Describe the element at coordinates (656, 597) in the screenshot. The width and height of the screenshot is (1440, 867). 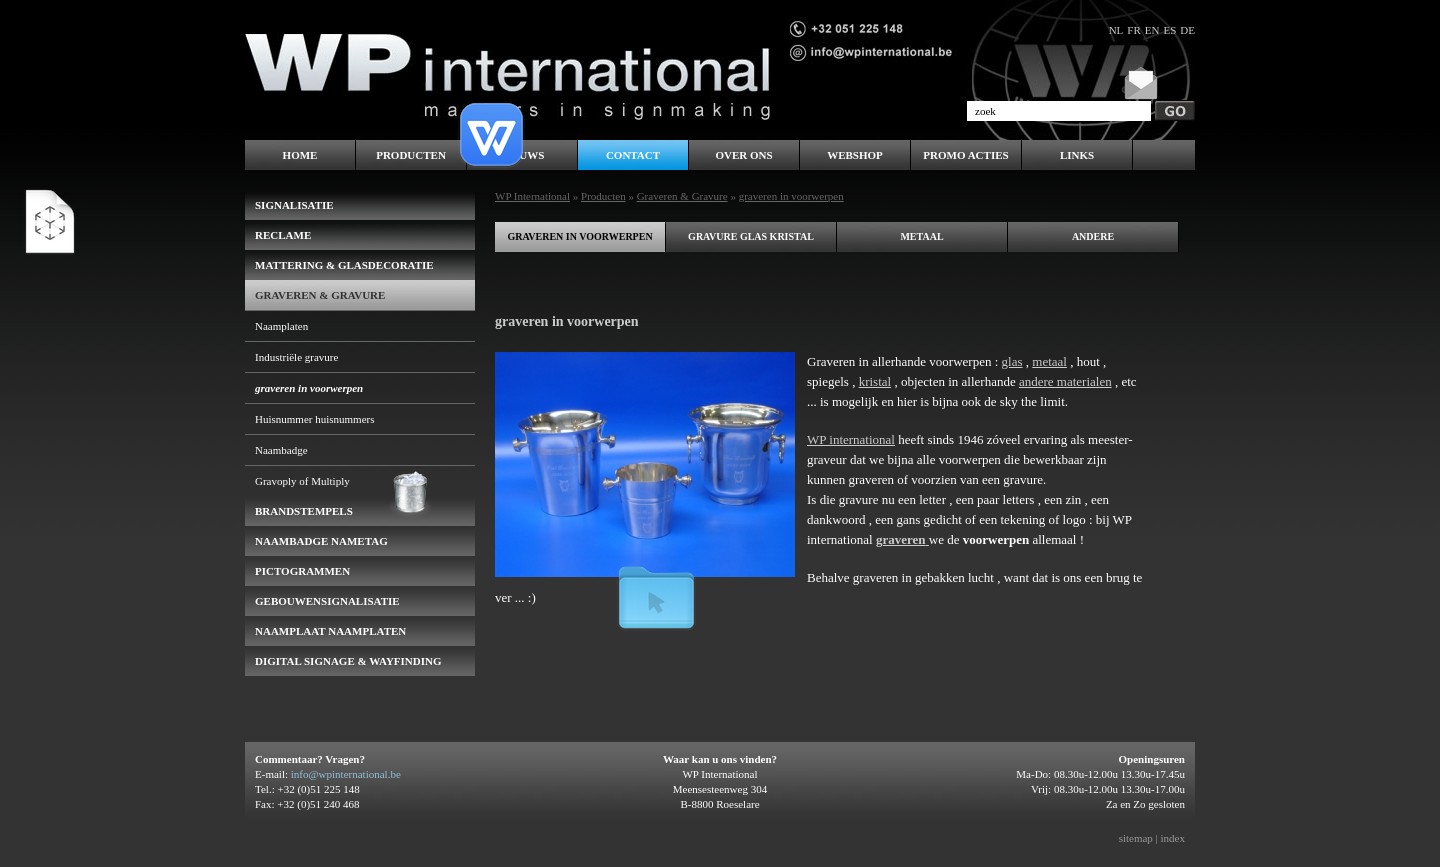
I see `open krusader file manager` at that location.